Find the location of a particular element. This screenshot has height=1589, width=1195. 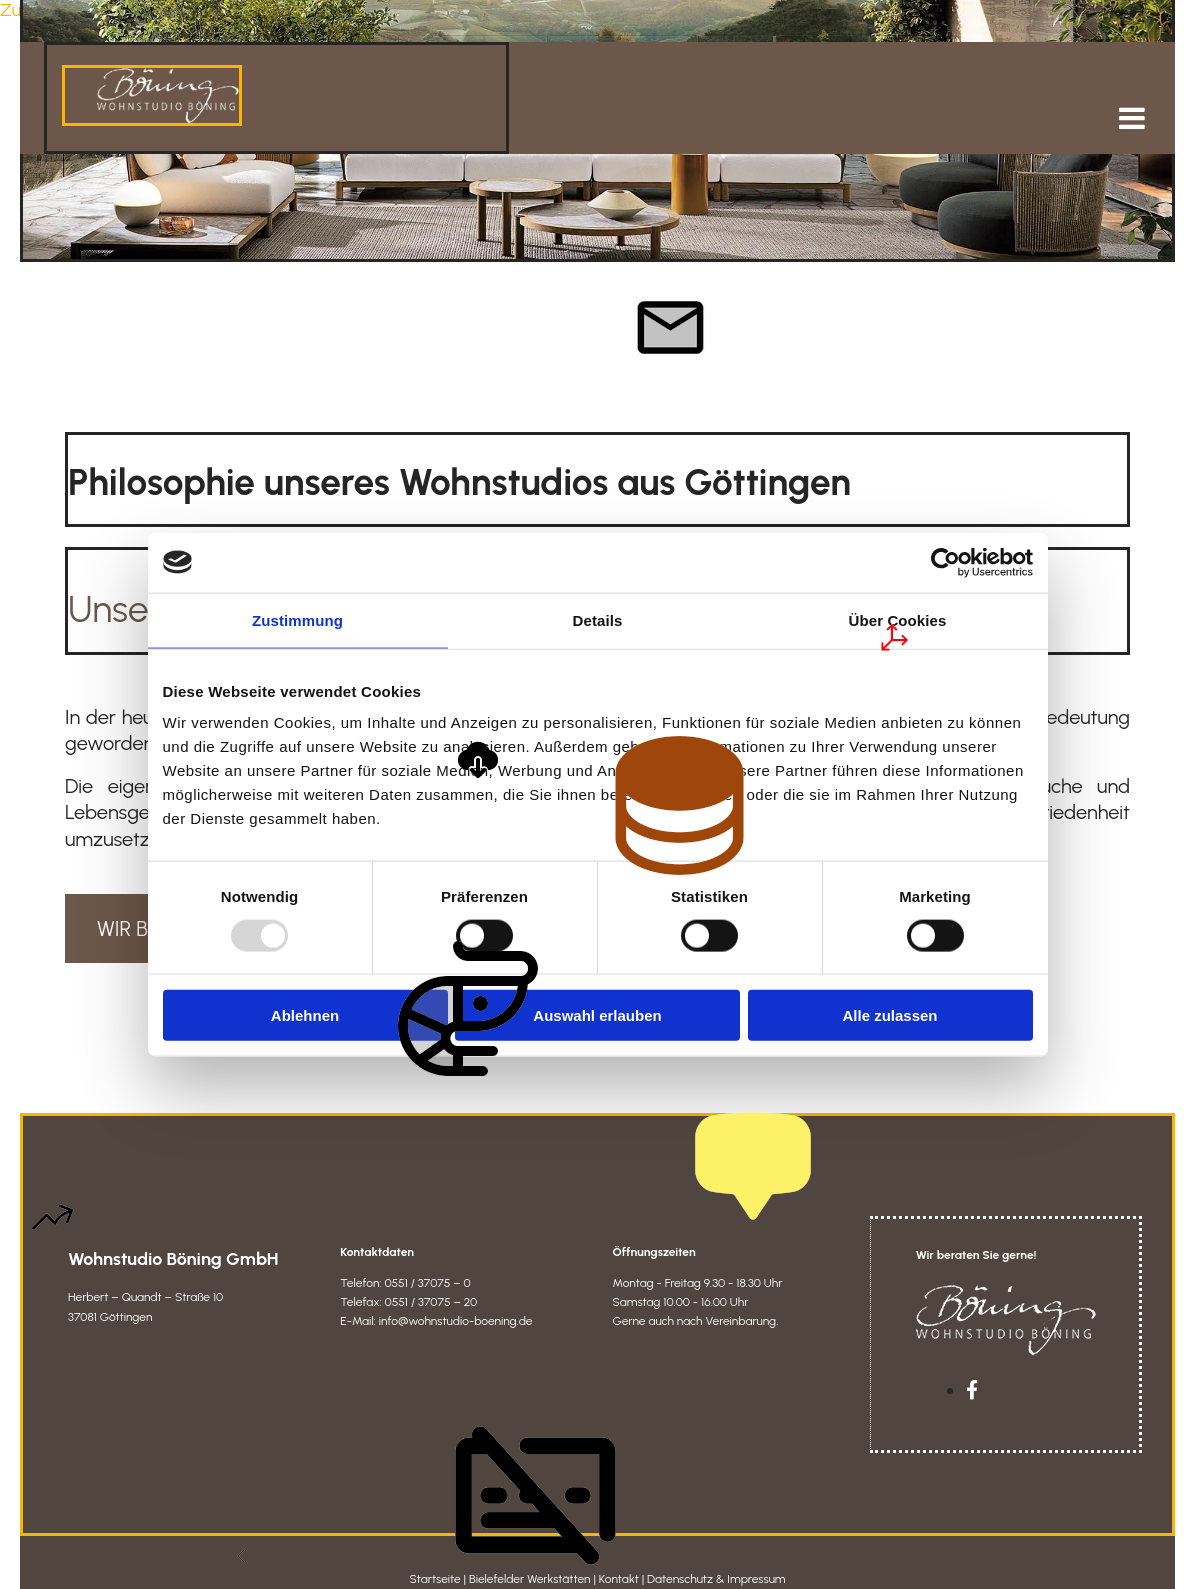

disable subtitles or closed captions is located at coordinates (535, 1495).